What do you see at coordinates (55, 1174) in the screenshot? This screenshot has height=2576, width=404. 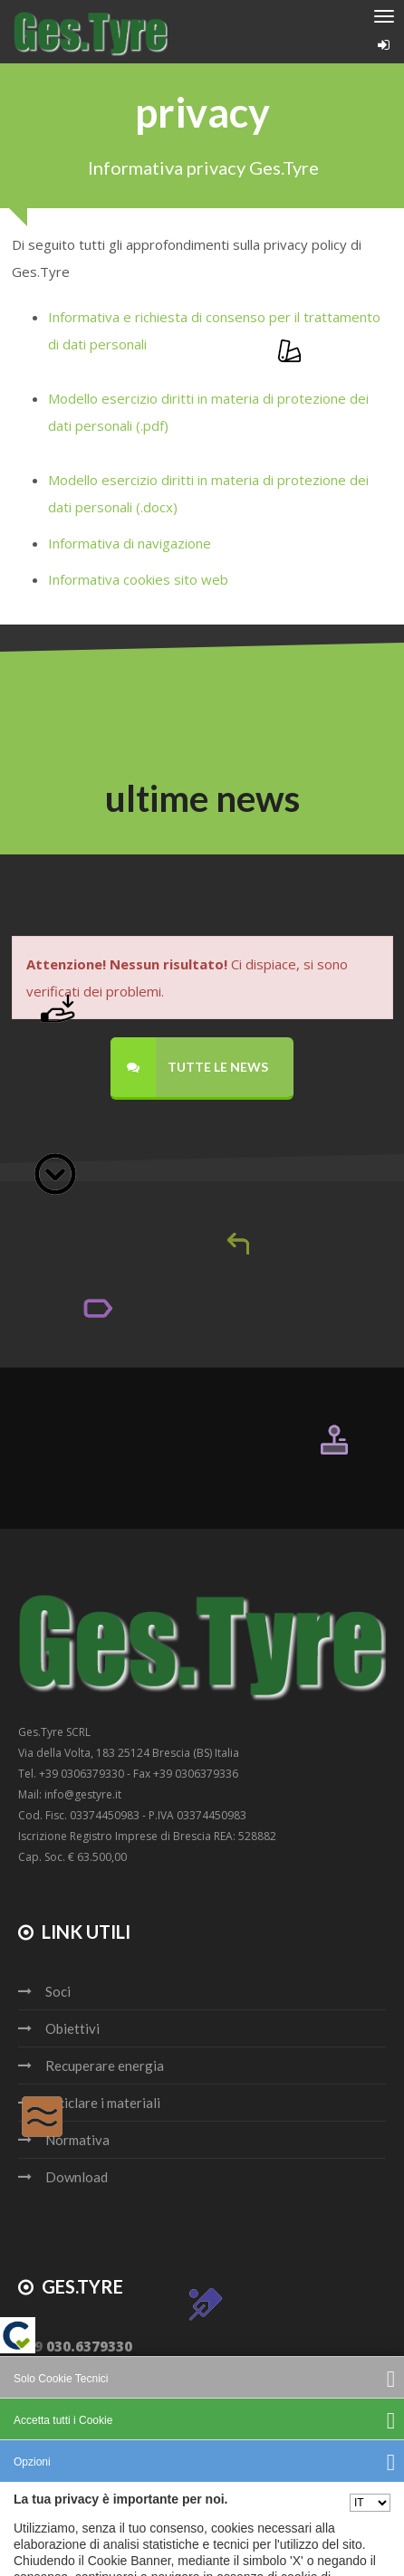 I see `expand dropdown menu or section` at bounding box center [55, 1174].